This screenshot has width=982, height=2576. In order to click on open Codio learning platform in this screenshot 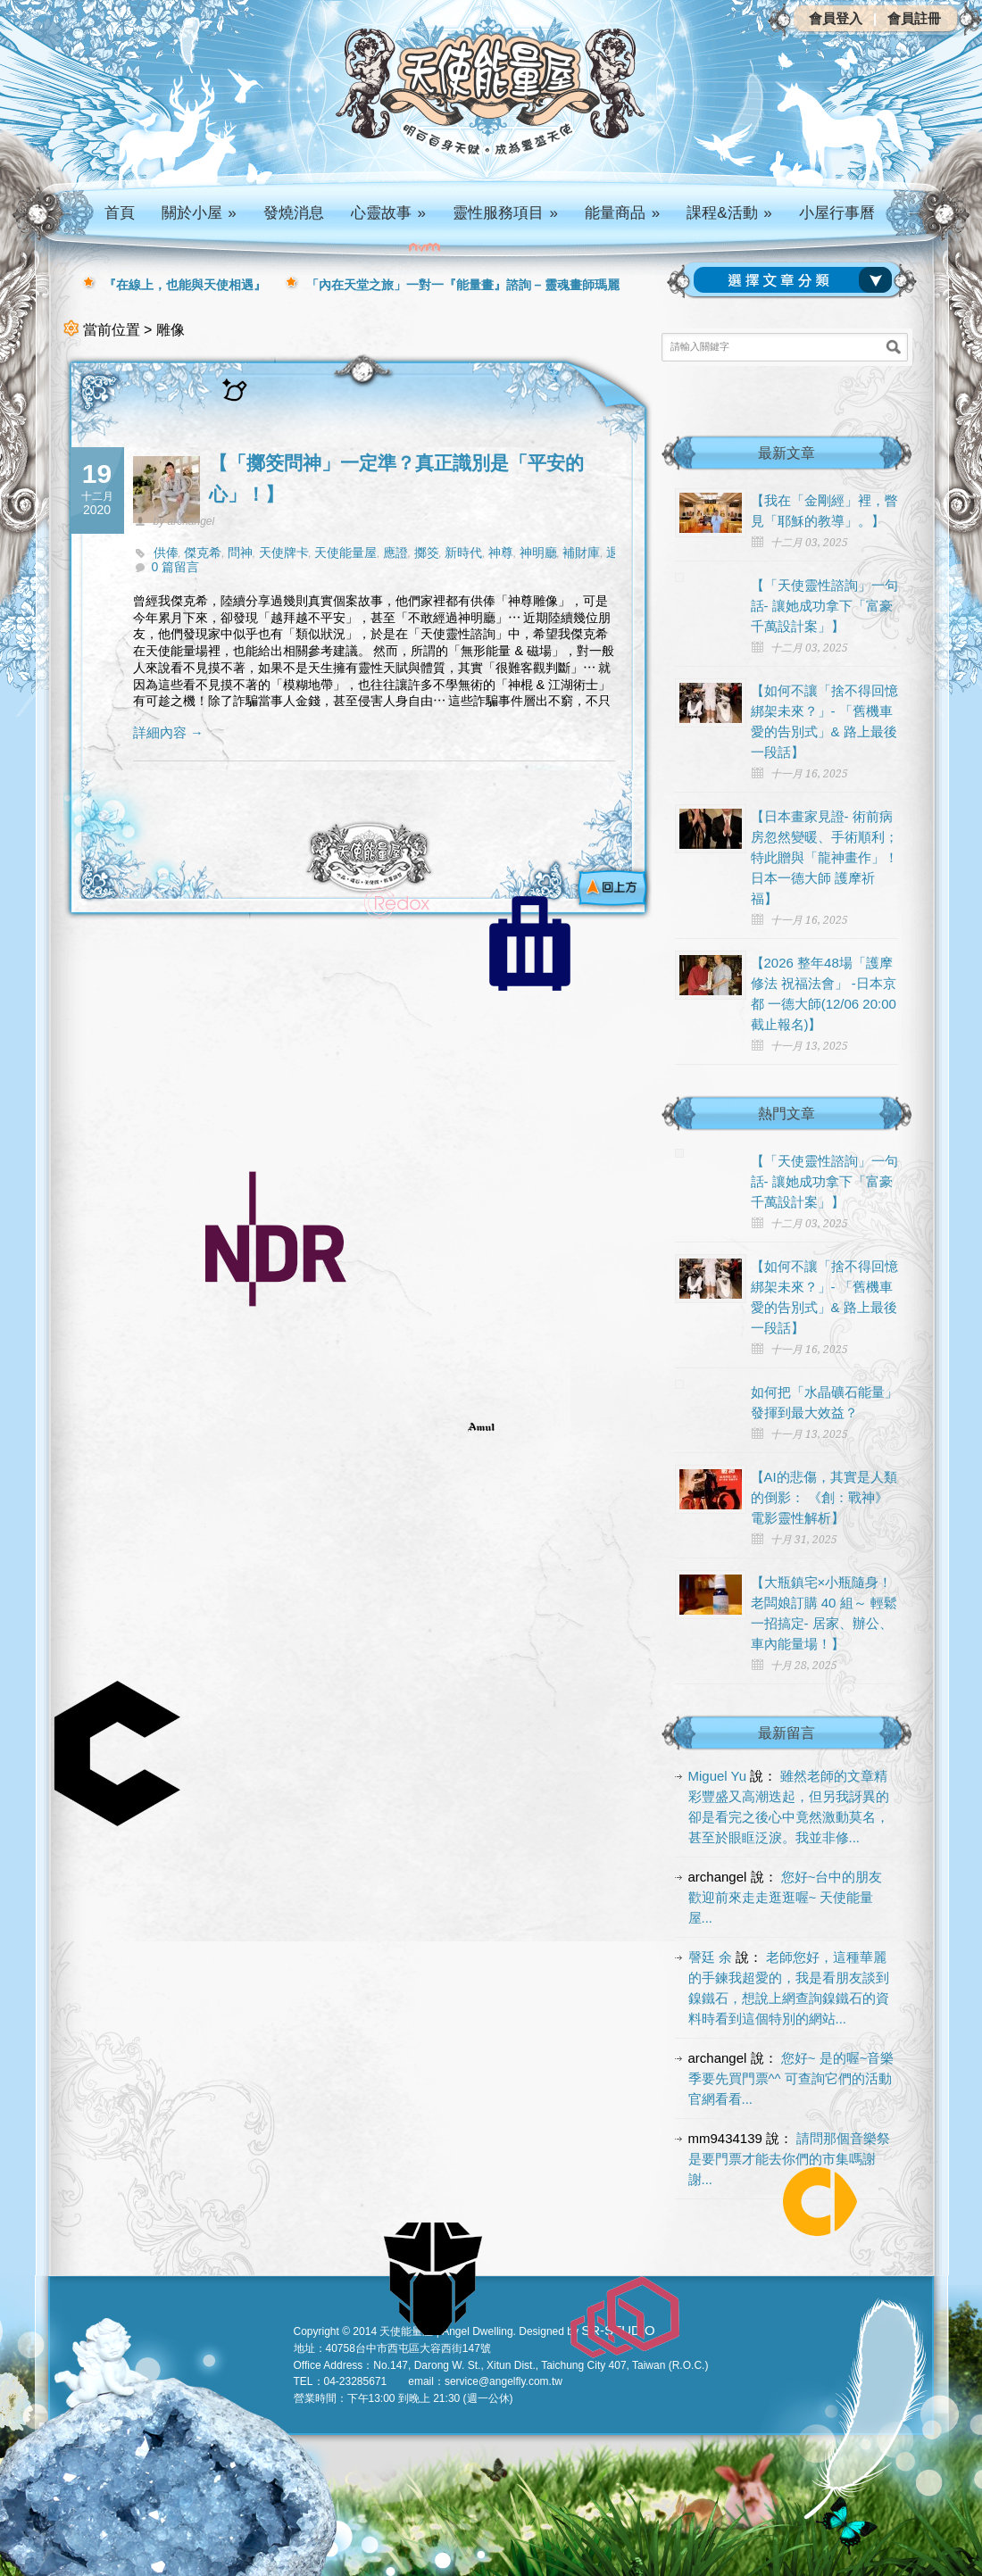, I will do `click(117, 1753)`.